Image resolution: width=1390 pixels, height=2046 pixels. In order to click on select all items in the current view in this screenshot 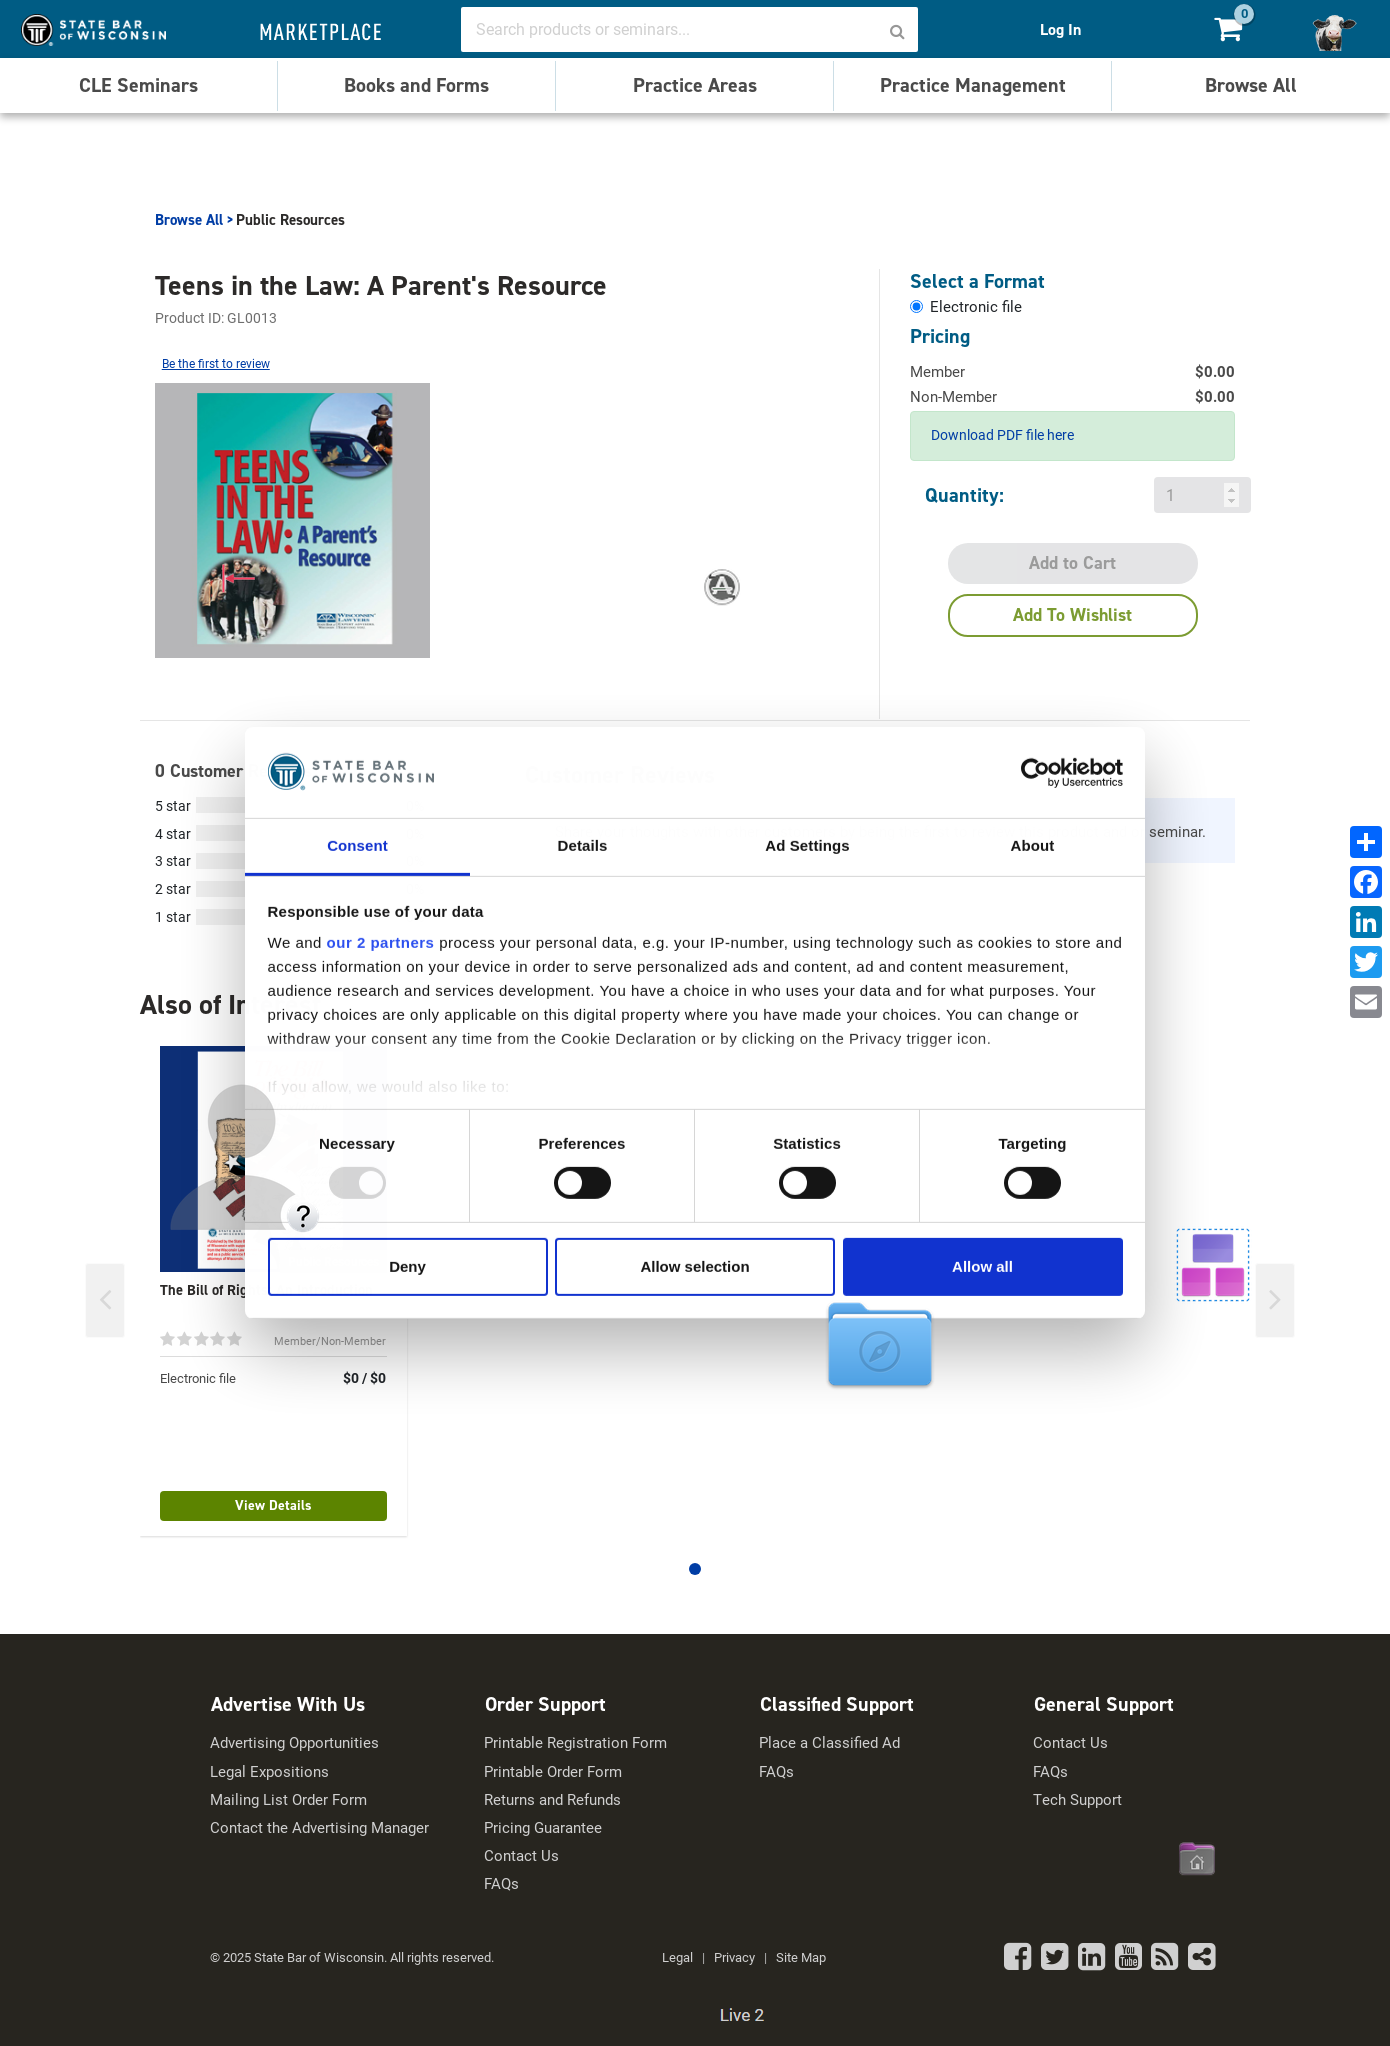, I will do `click(1213, 1265)`.